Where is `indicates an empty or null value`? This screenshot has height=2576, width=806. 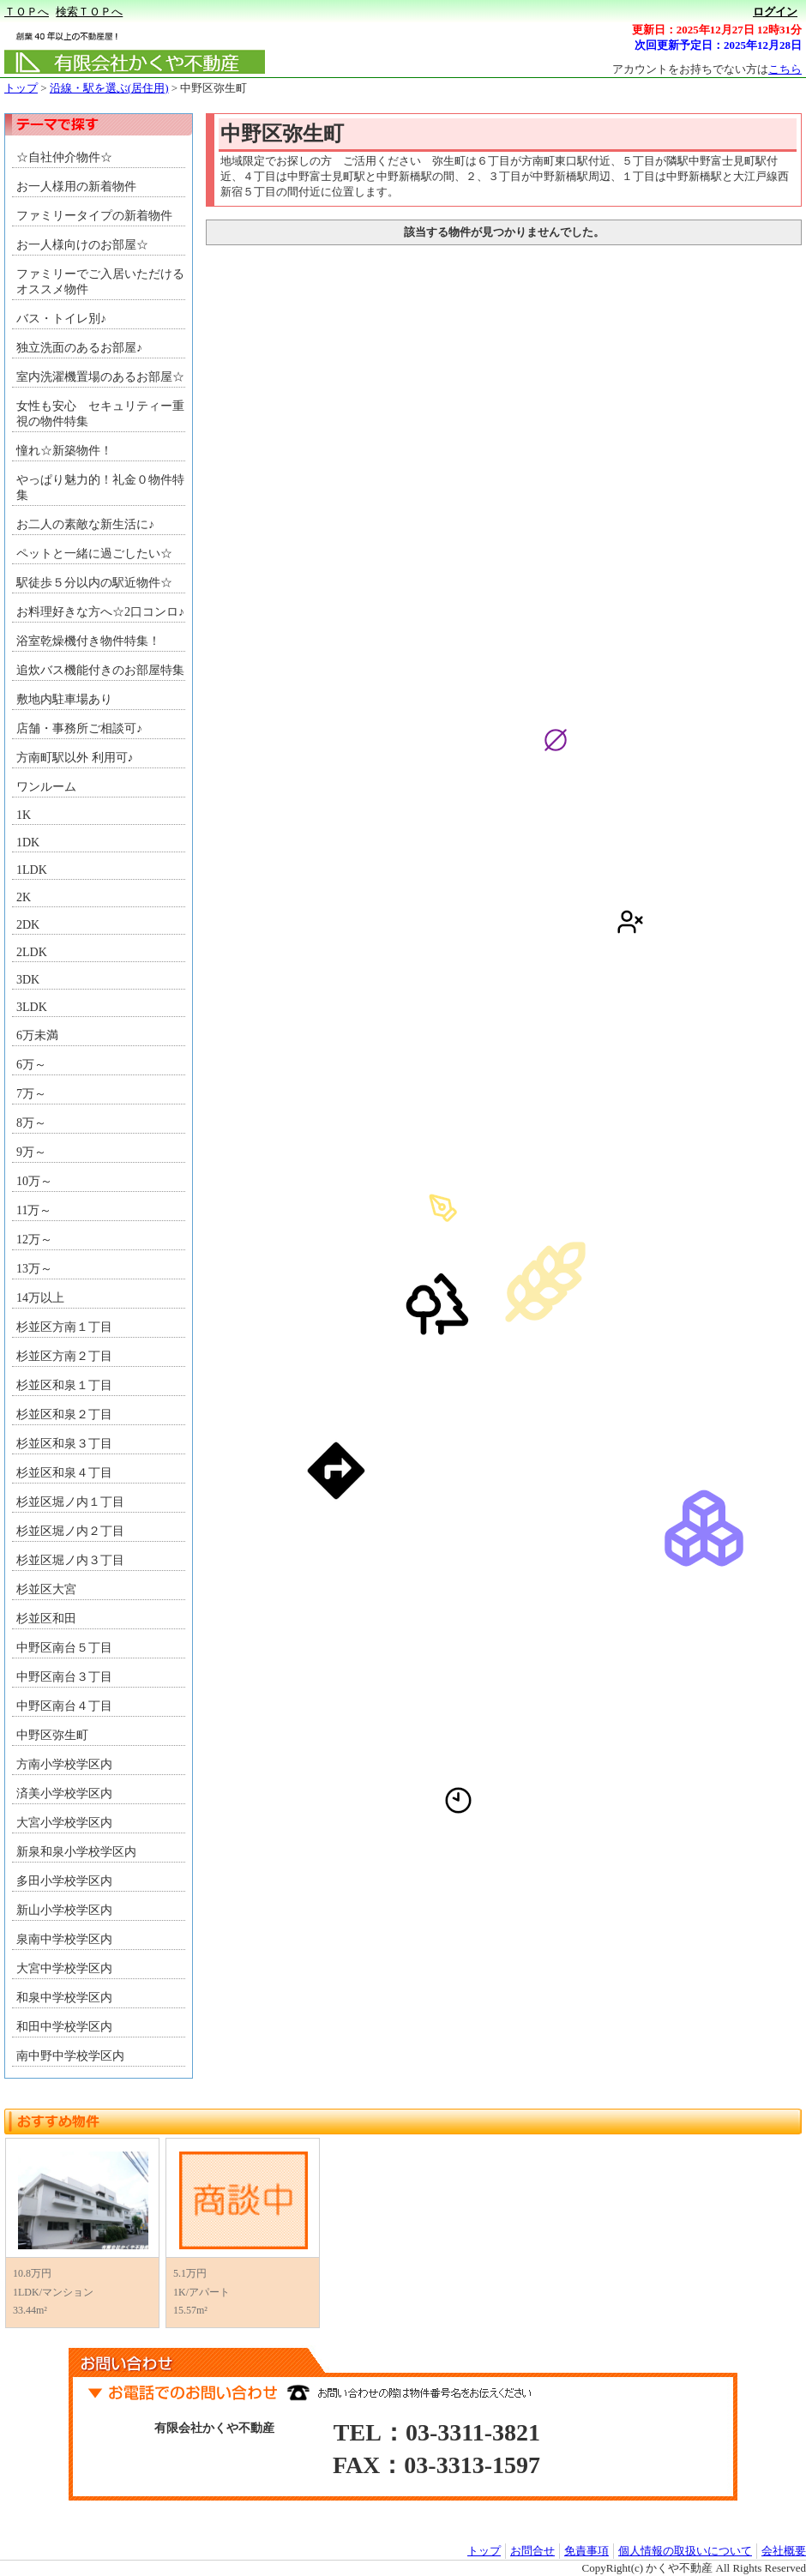
indicates an empty or null value is located at coordinates (556, 740).